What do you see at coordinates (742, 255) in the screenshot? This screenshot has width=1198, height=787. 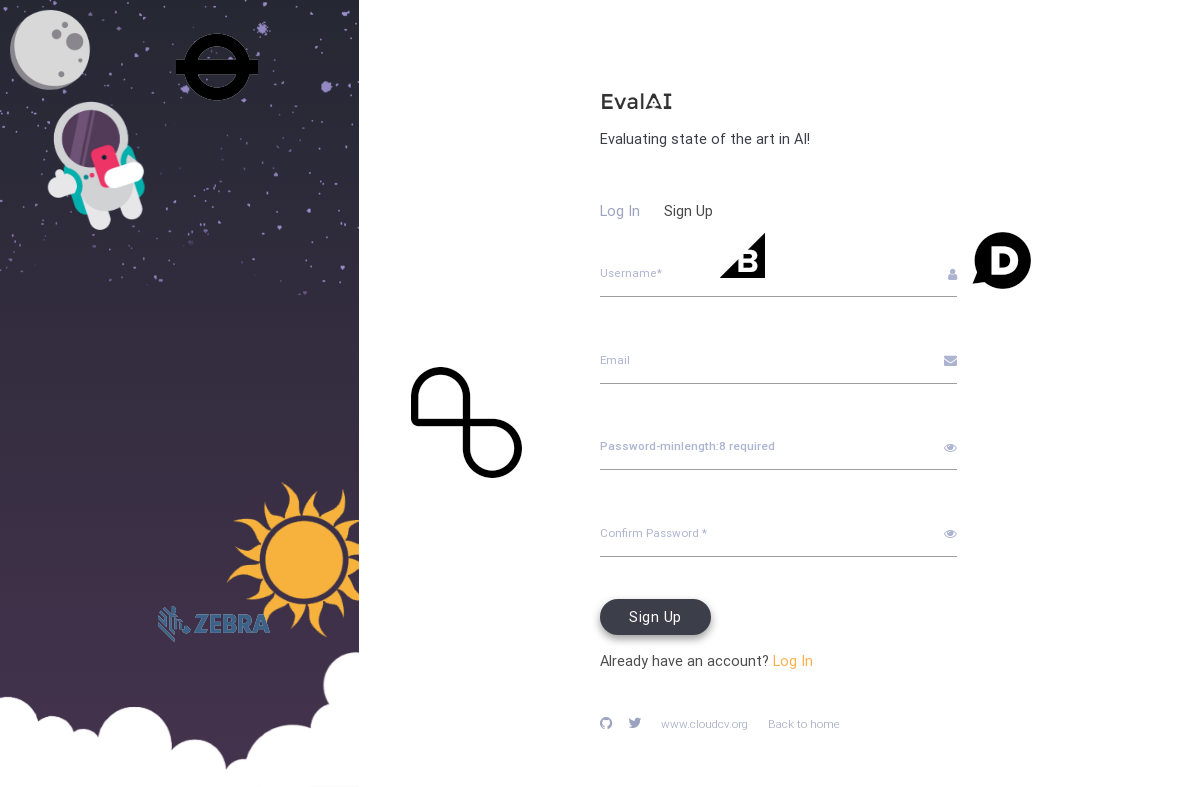 I see `bigcommerce platform logo` at bounding box center [742, 255].